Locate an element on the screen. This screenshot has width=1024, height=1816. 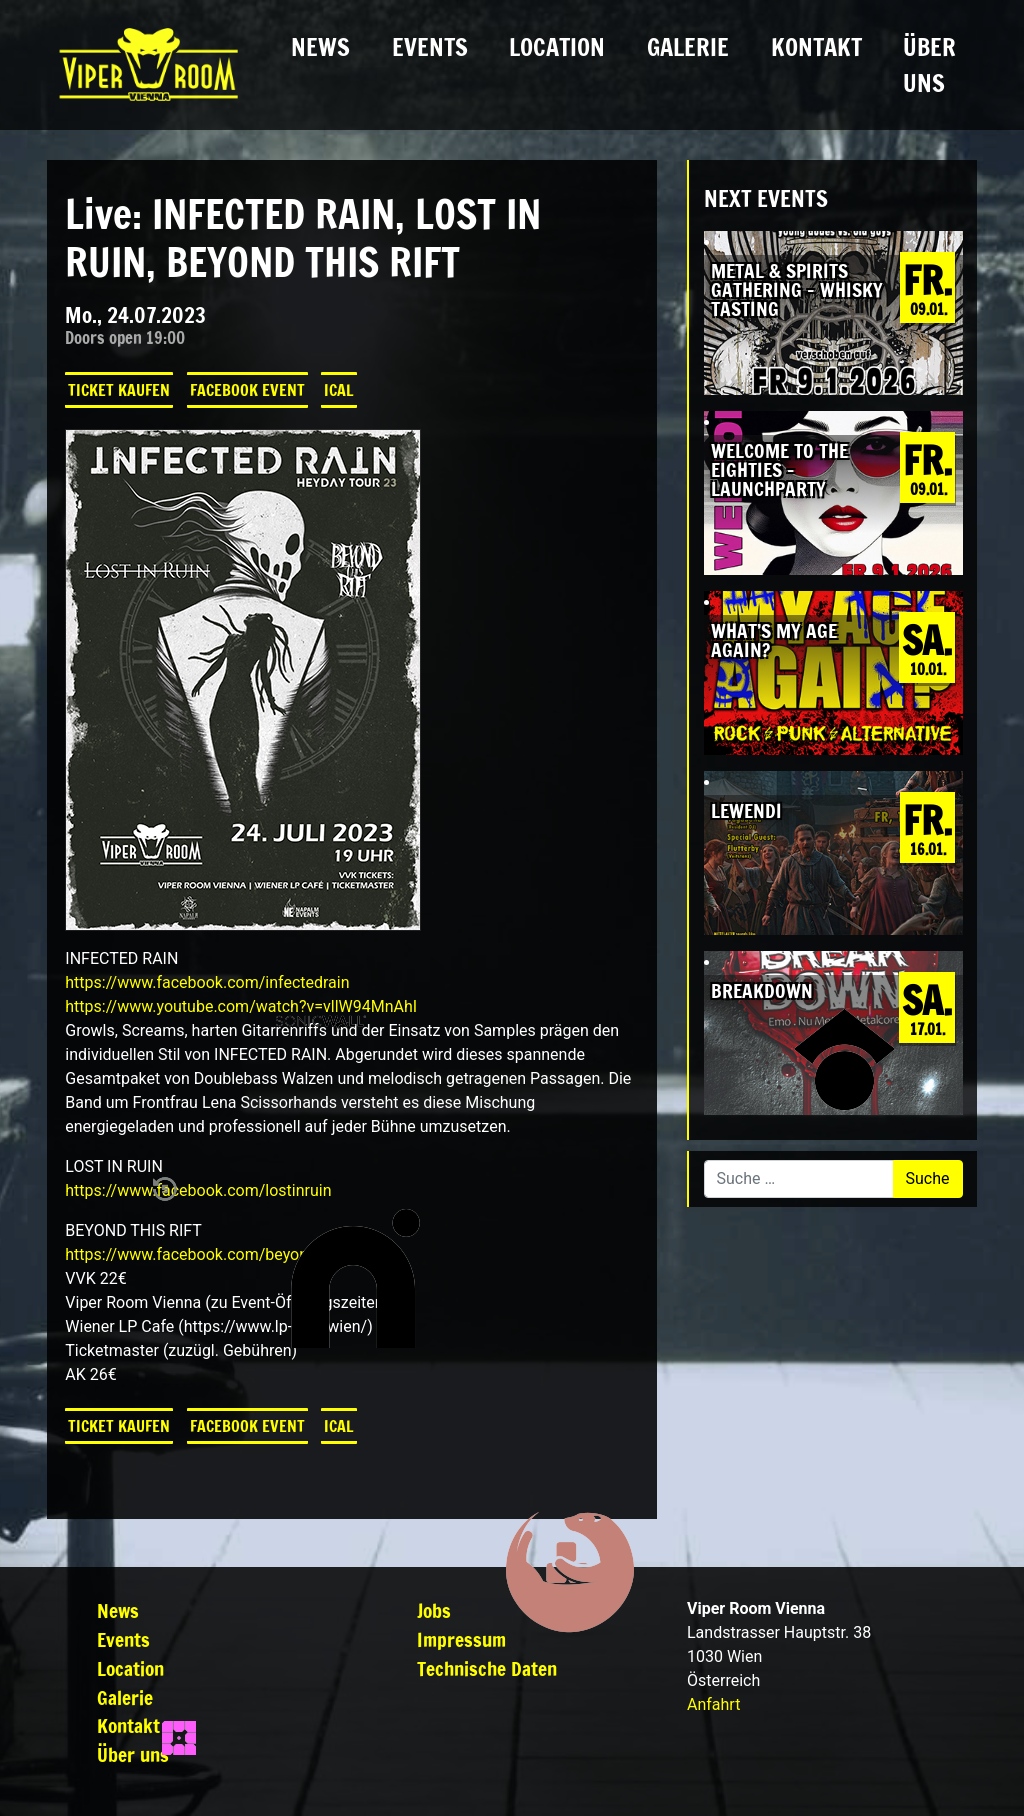
rewind 5 seconds is located at coordinates (165, 1189).